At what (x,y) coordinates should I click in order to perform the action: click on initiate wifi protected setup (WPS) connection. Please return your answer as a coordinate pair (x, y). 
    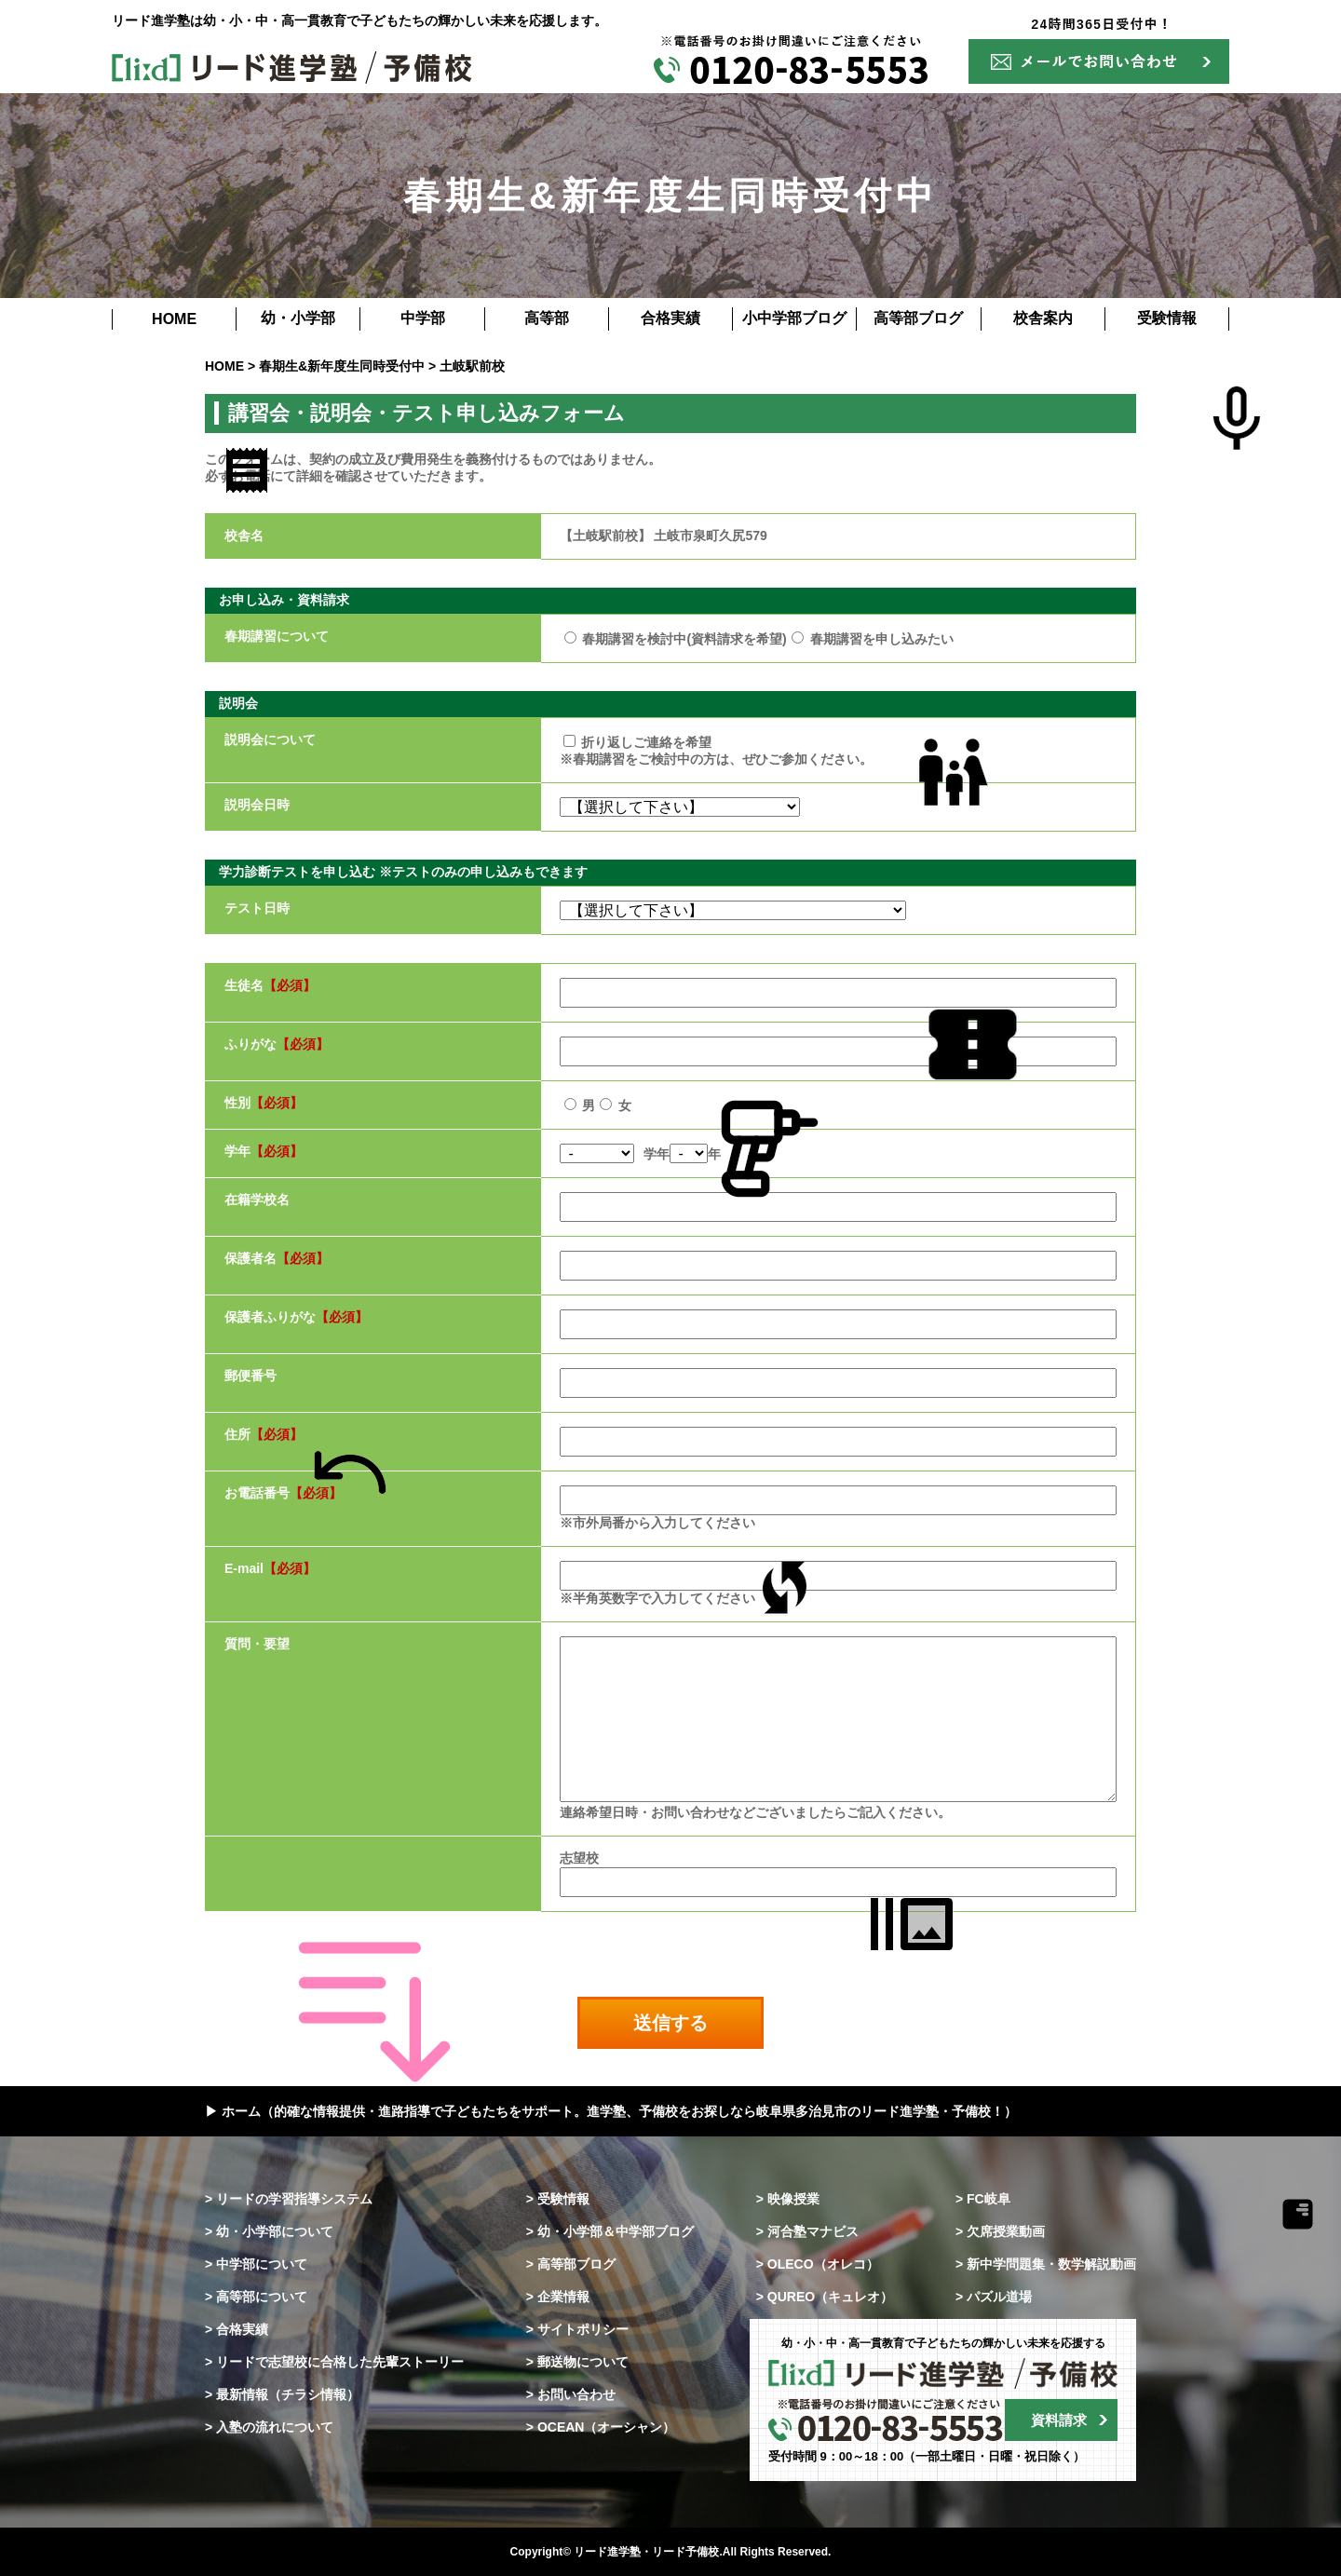
    Looking at the image, I should click on (784, 1587).